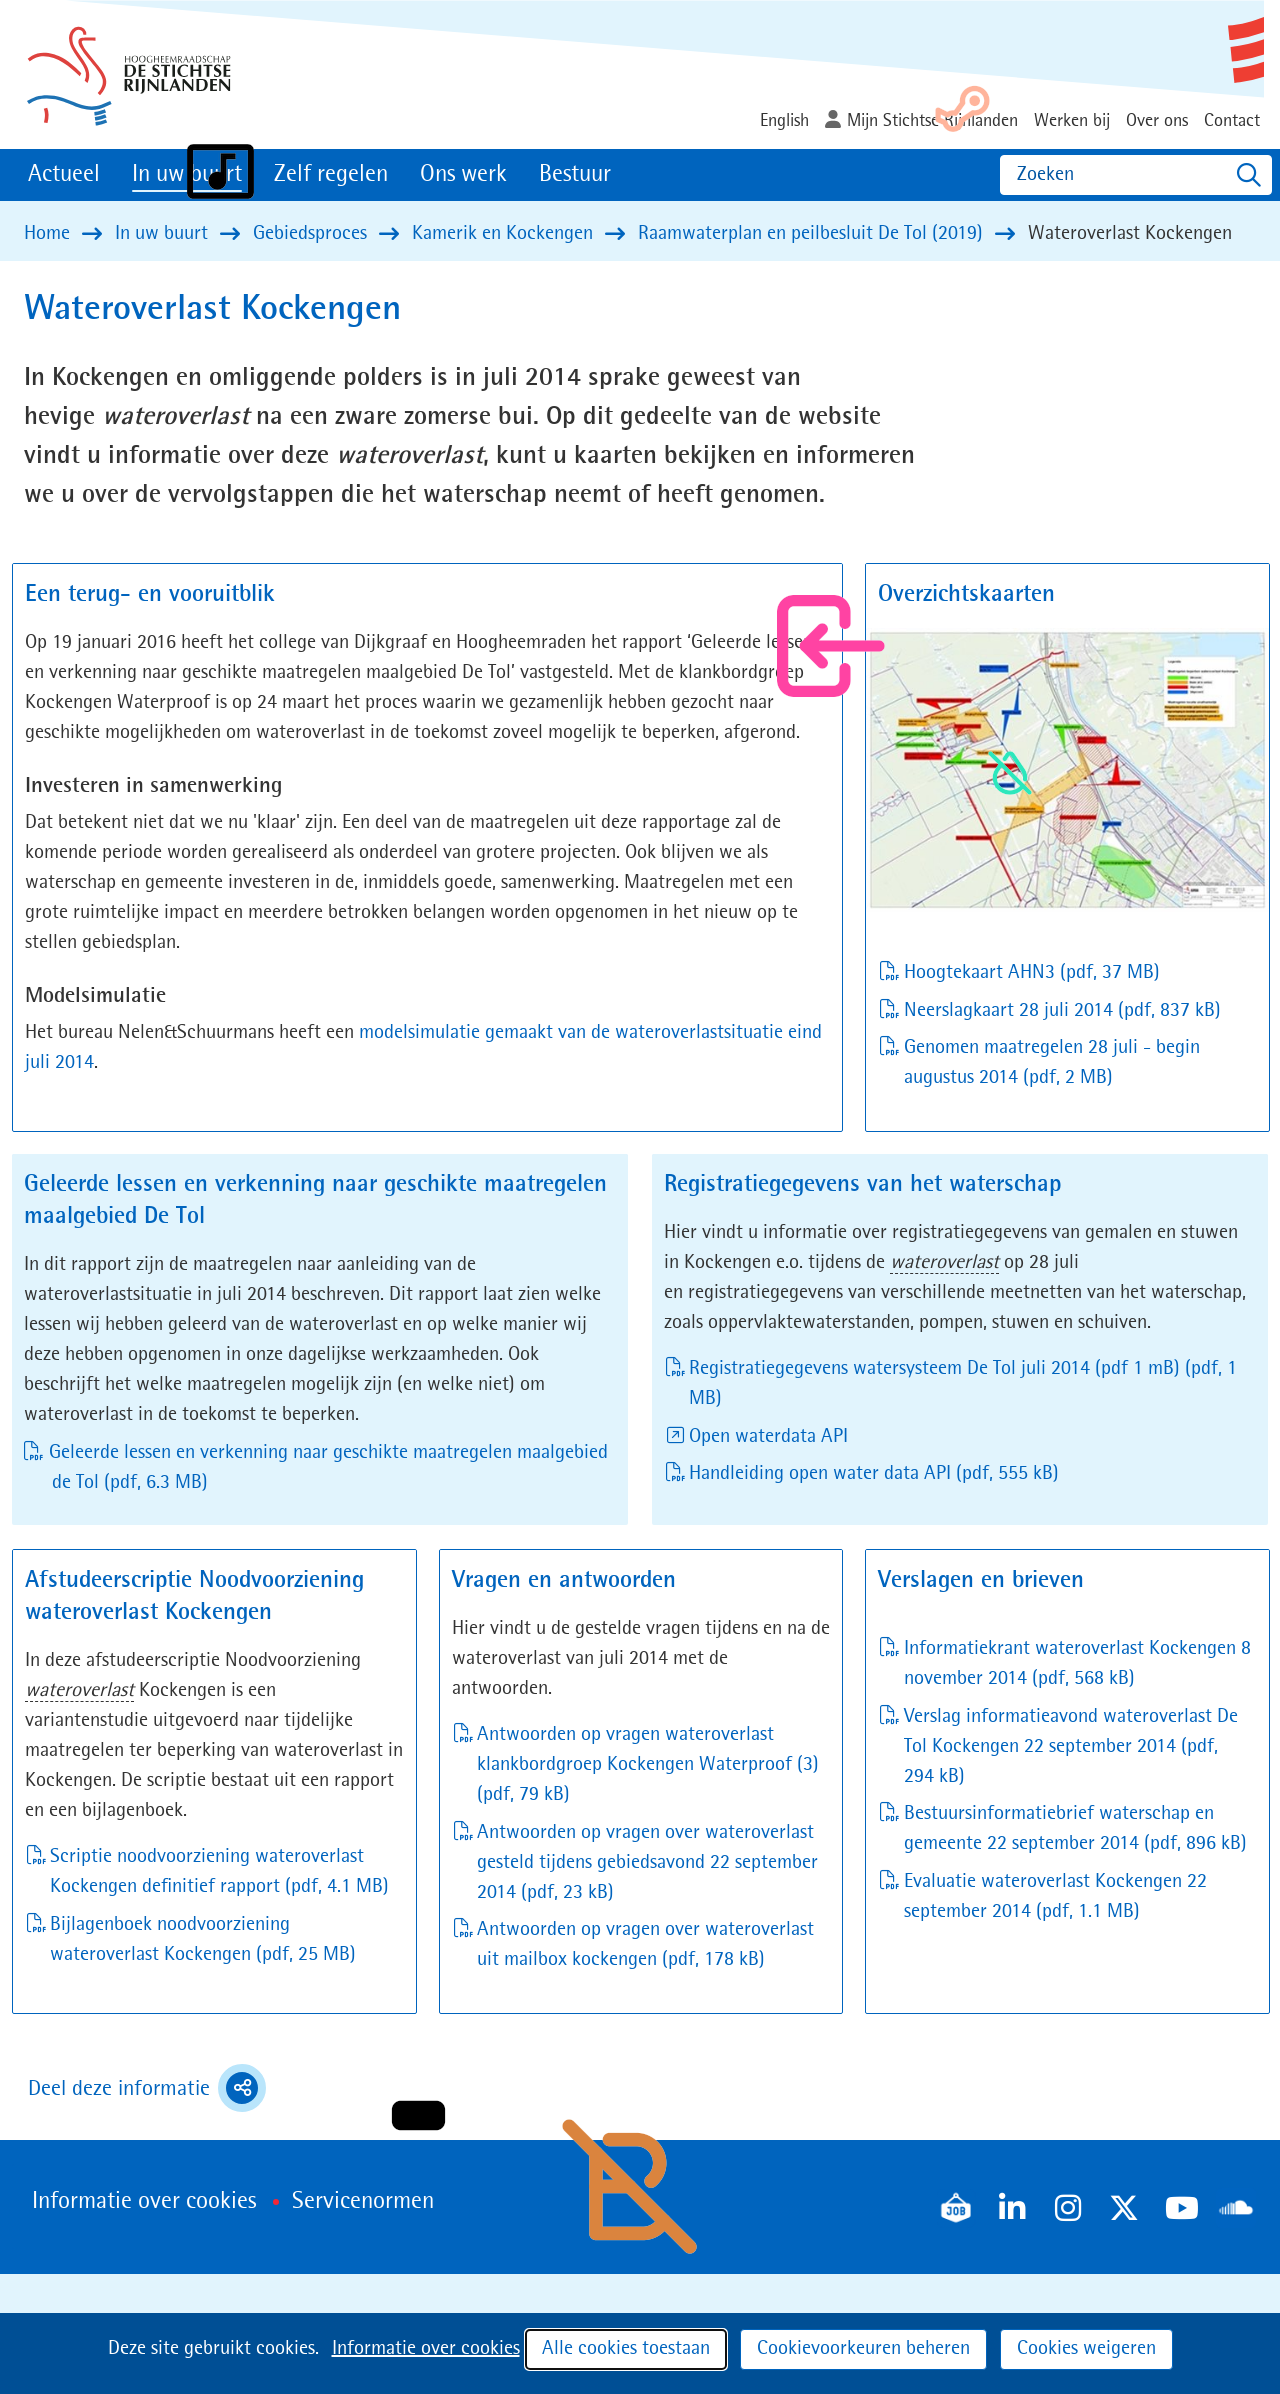  I want to click on crop image to 16:9 aspect ratio, so click(418, 2115).